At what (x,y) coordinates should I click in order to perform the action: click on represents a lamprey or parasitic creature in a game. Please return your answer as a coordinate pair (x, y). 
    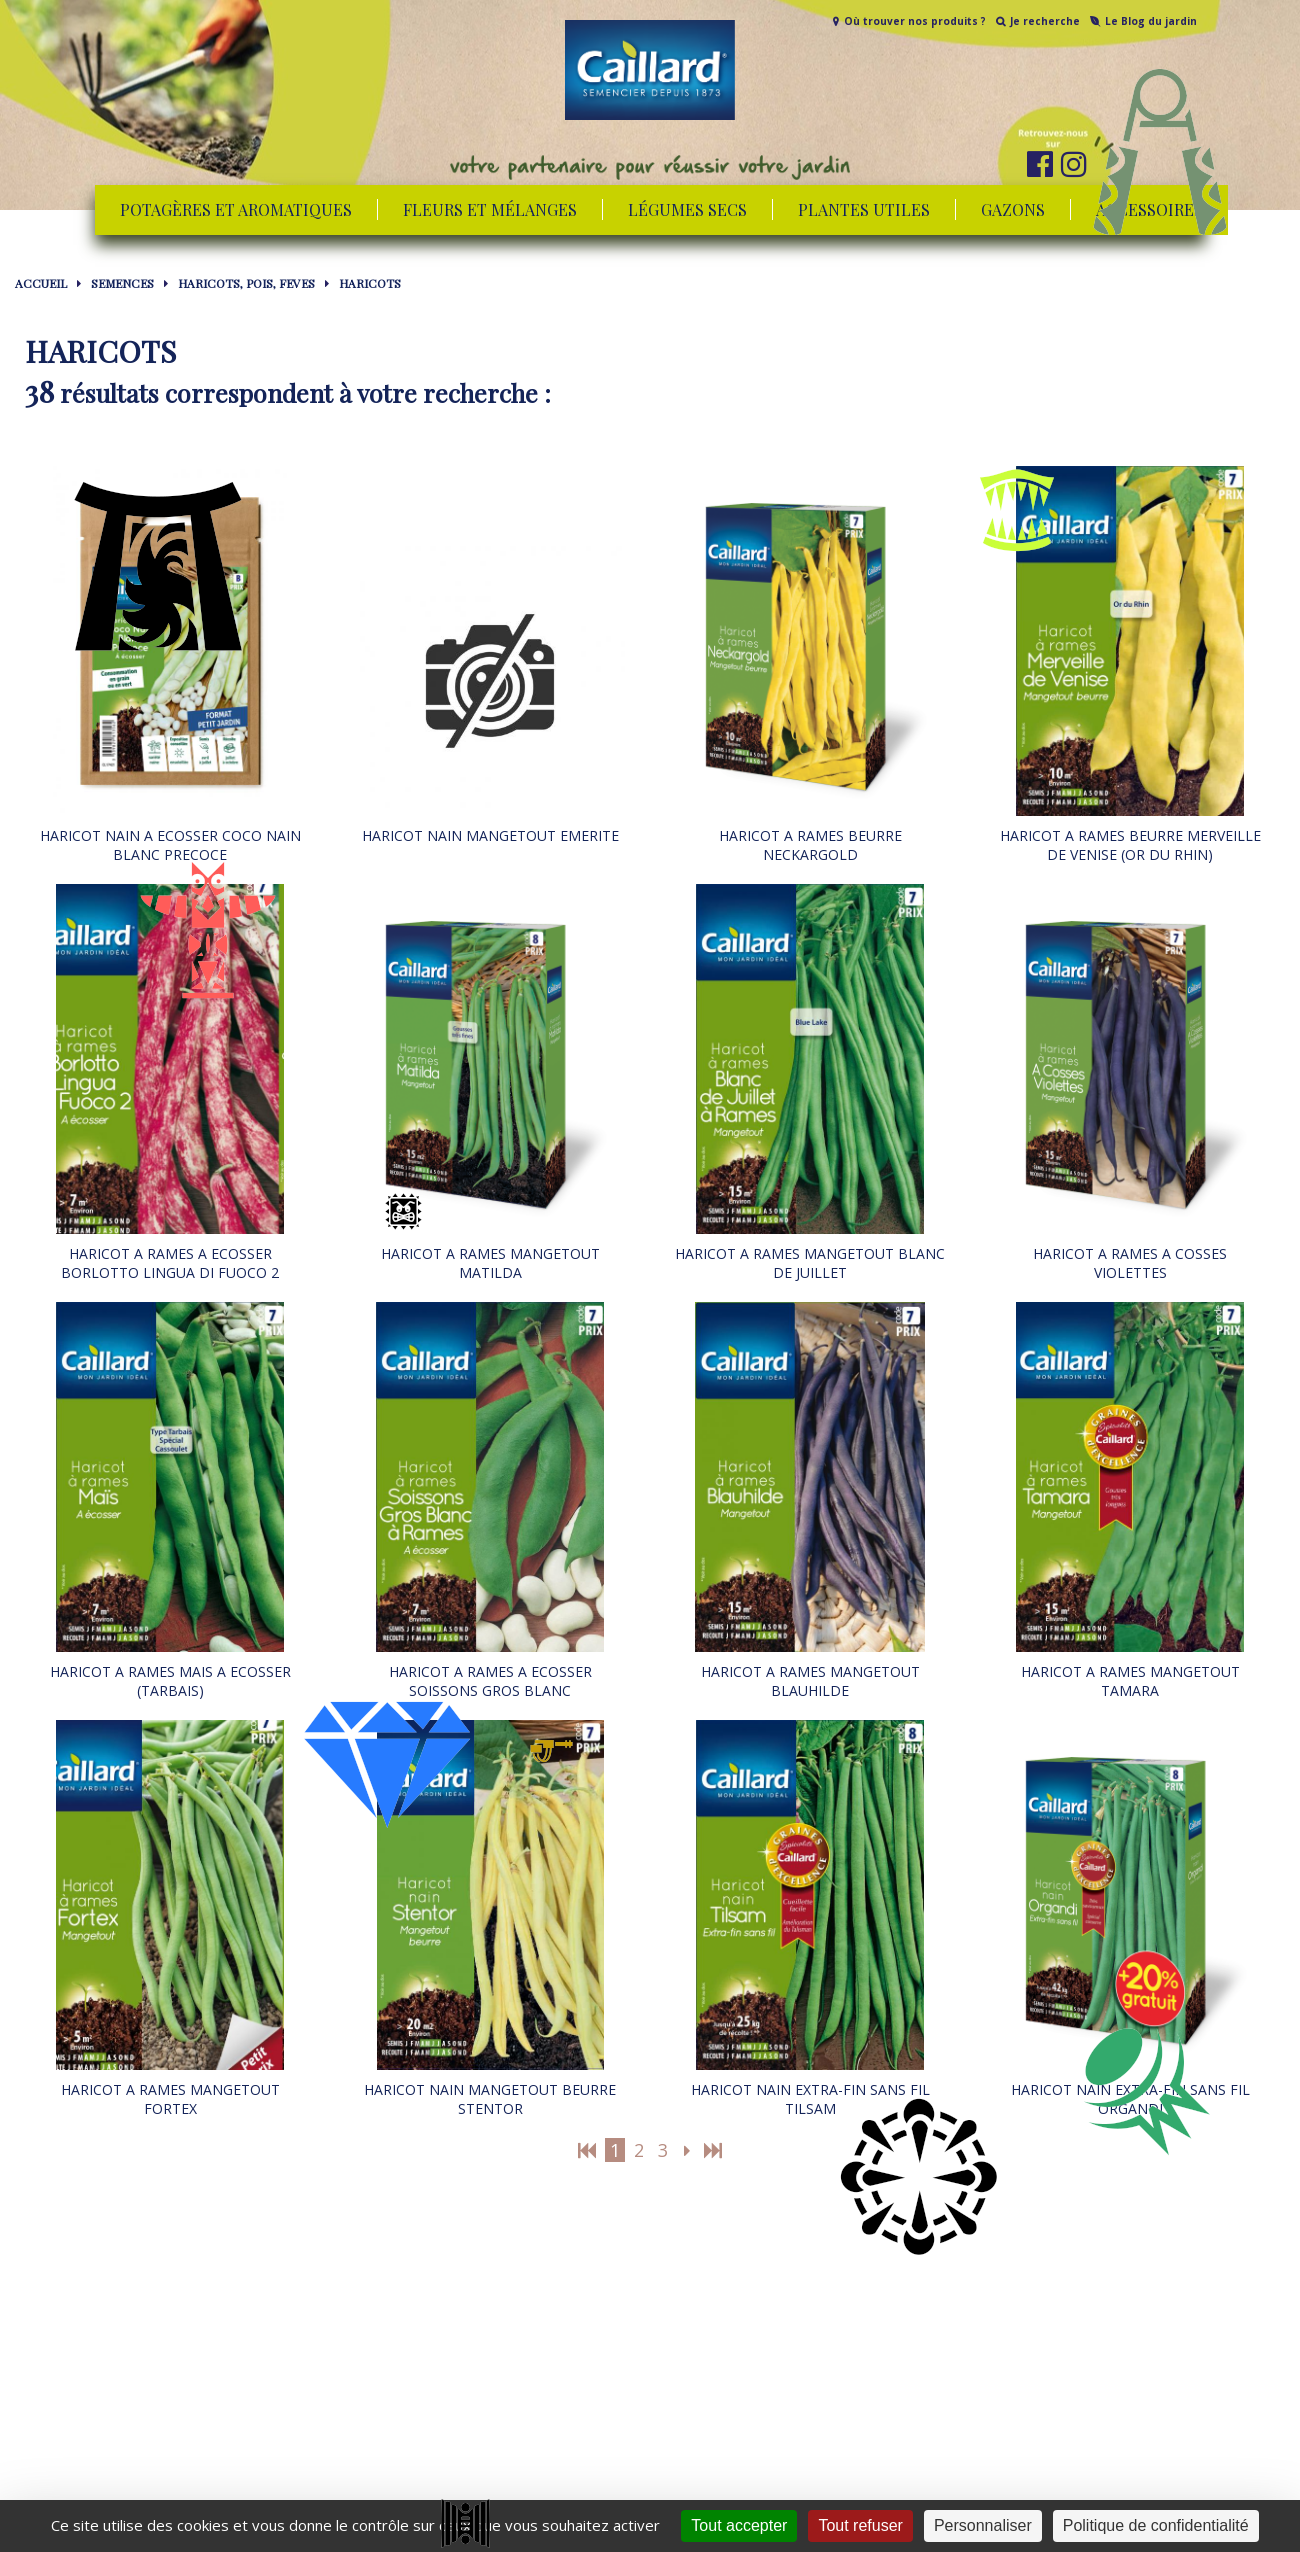
    Looking at the image, I should click on (919, 2177).